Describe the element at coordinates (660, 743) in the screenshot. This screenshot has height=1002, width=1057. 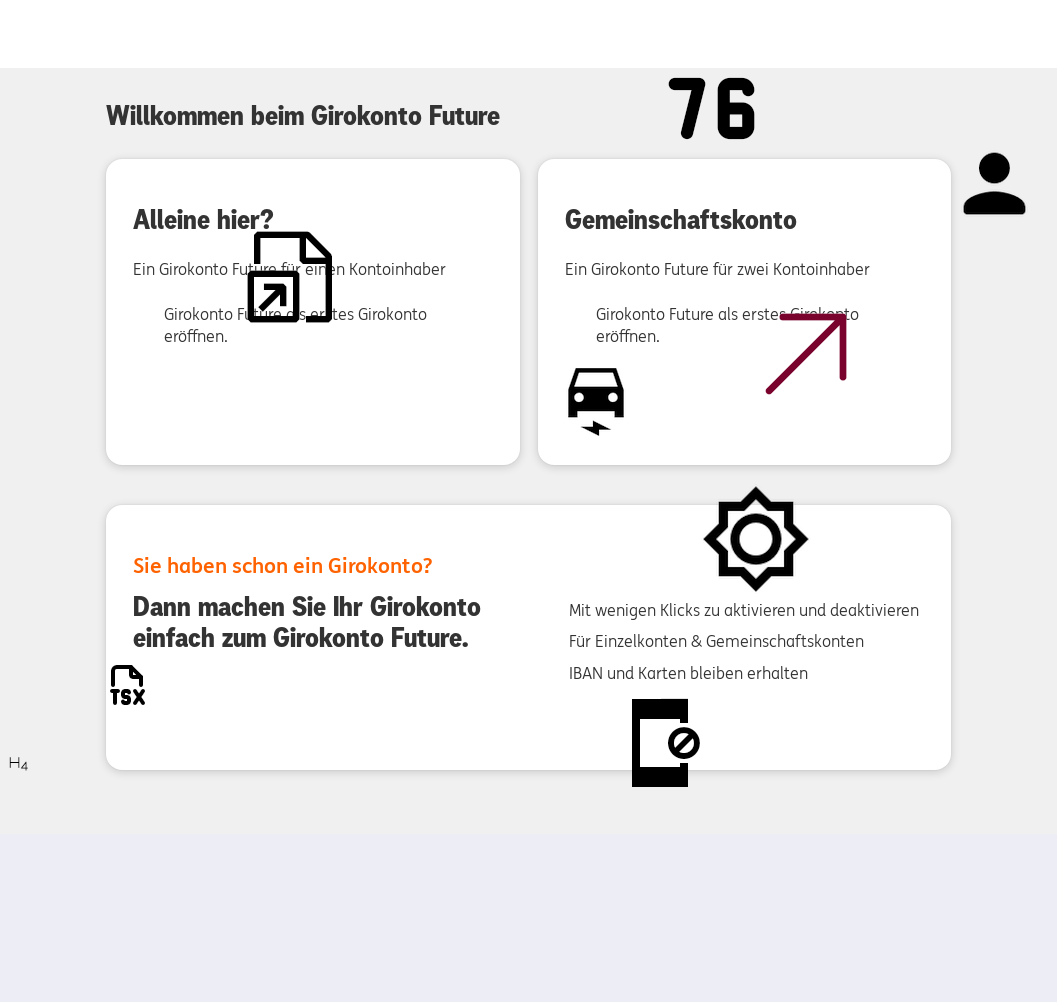
I see `block or restrict an app` at that location.